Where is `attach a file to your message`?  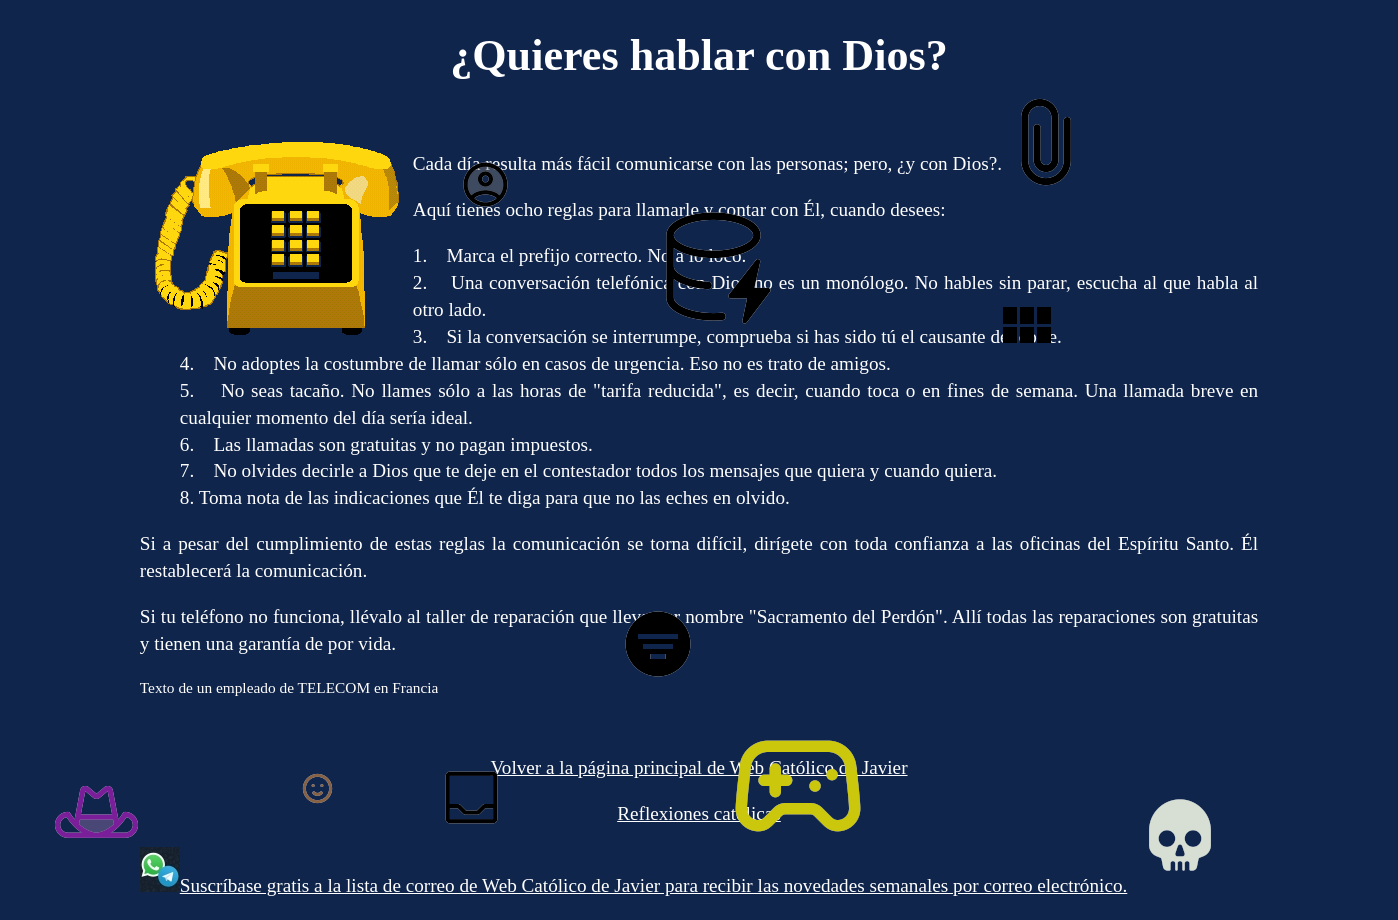
attach a file to your message is located at coordinates (1046, 142).